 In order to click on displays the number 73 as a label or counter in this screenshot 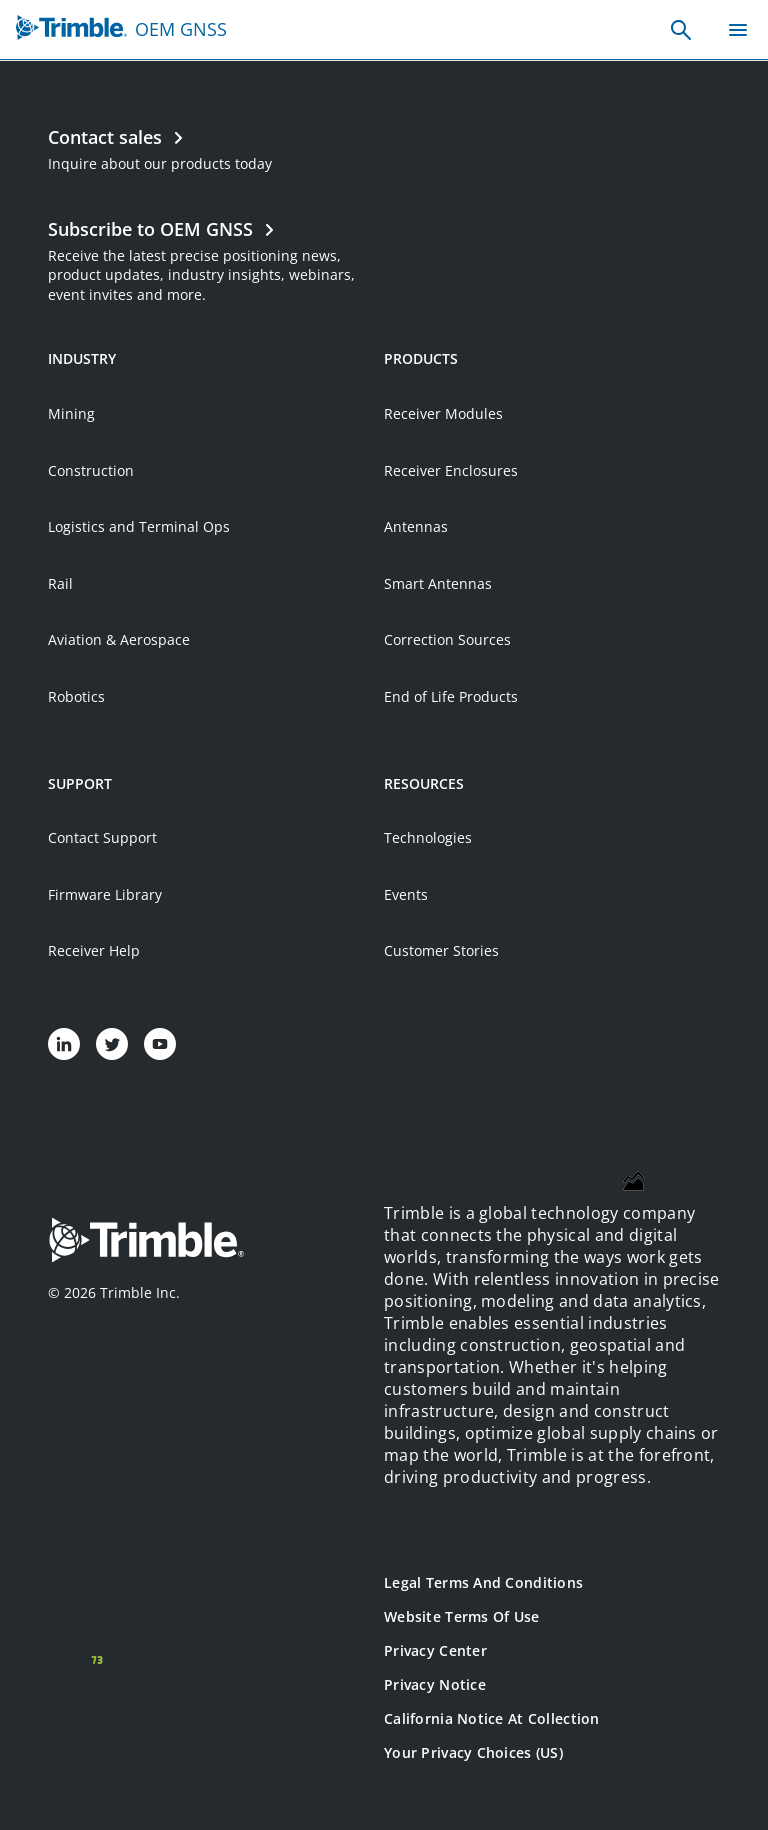, I will do `click(97, 1660)`.